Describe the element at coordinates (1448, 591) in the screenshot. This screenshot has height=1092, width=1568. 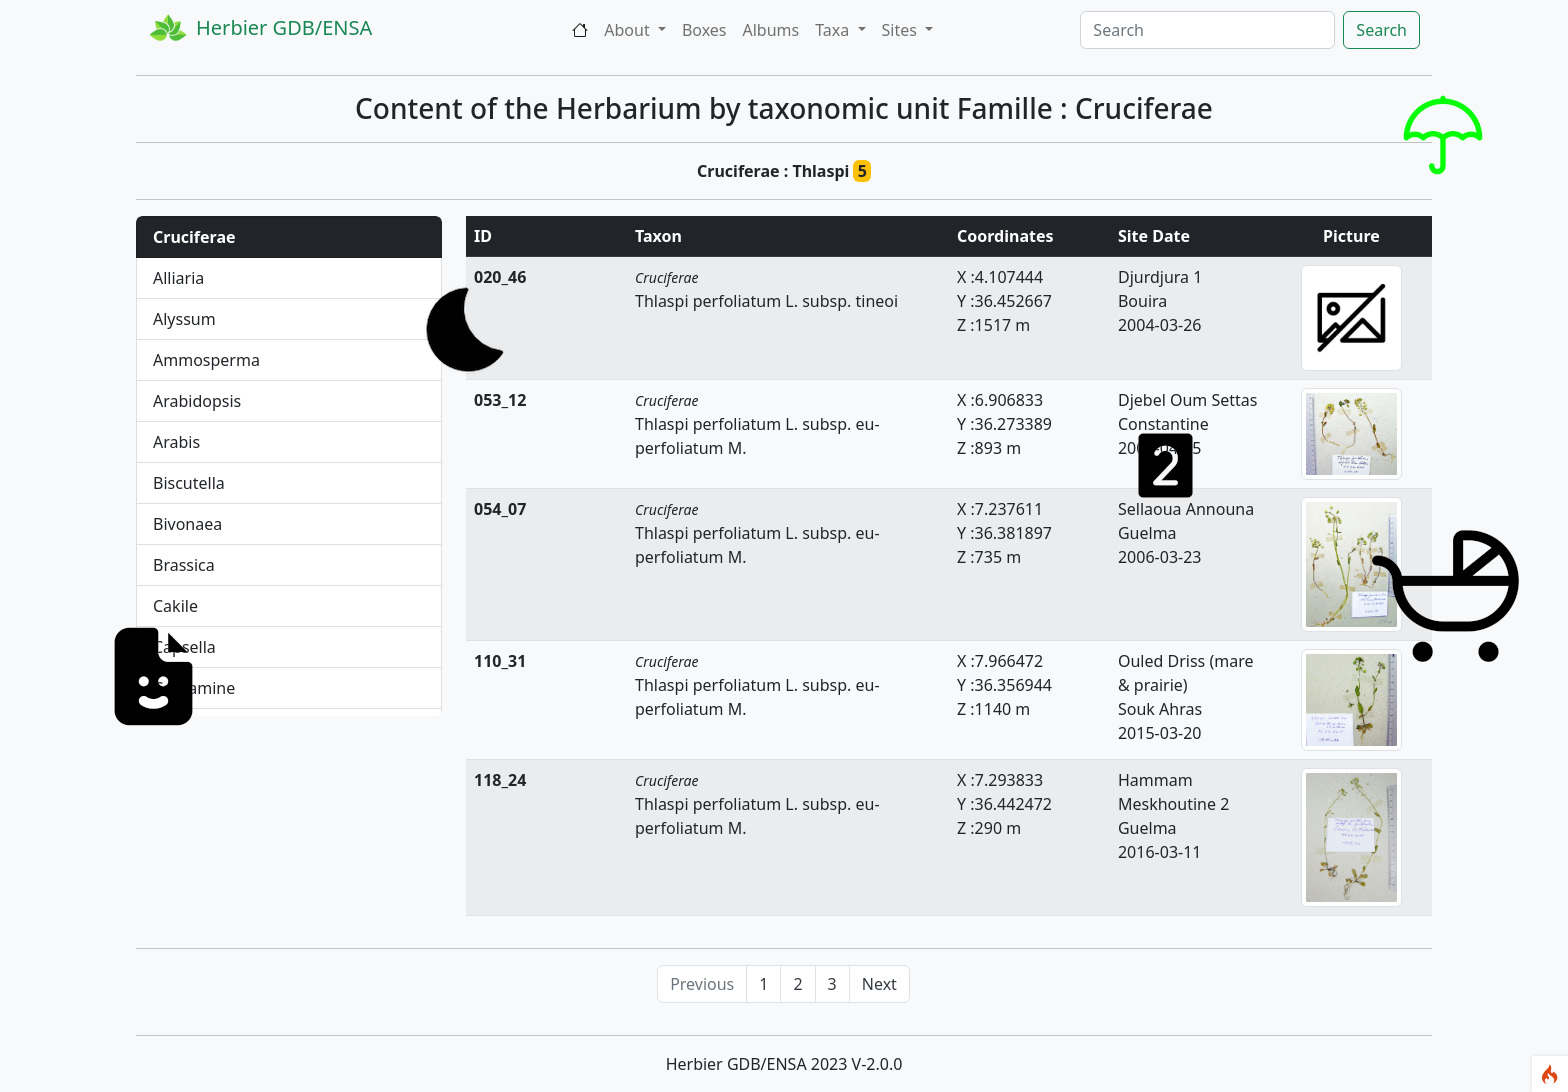
I see `access baby or parenting-related features` at that location.